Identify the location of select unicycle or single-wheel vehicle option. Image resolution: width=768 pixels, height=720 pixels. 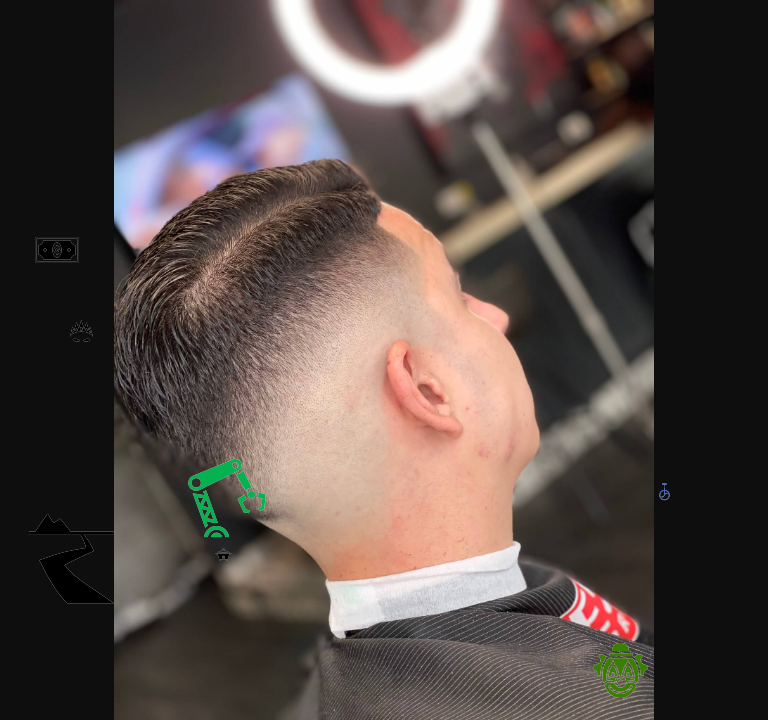
(664, 491).